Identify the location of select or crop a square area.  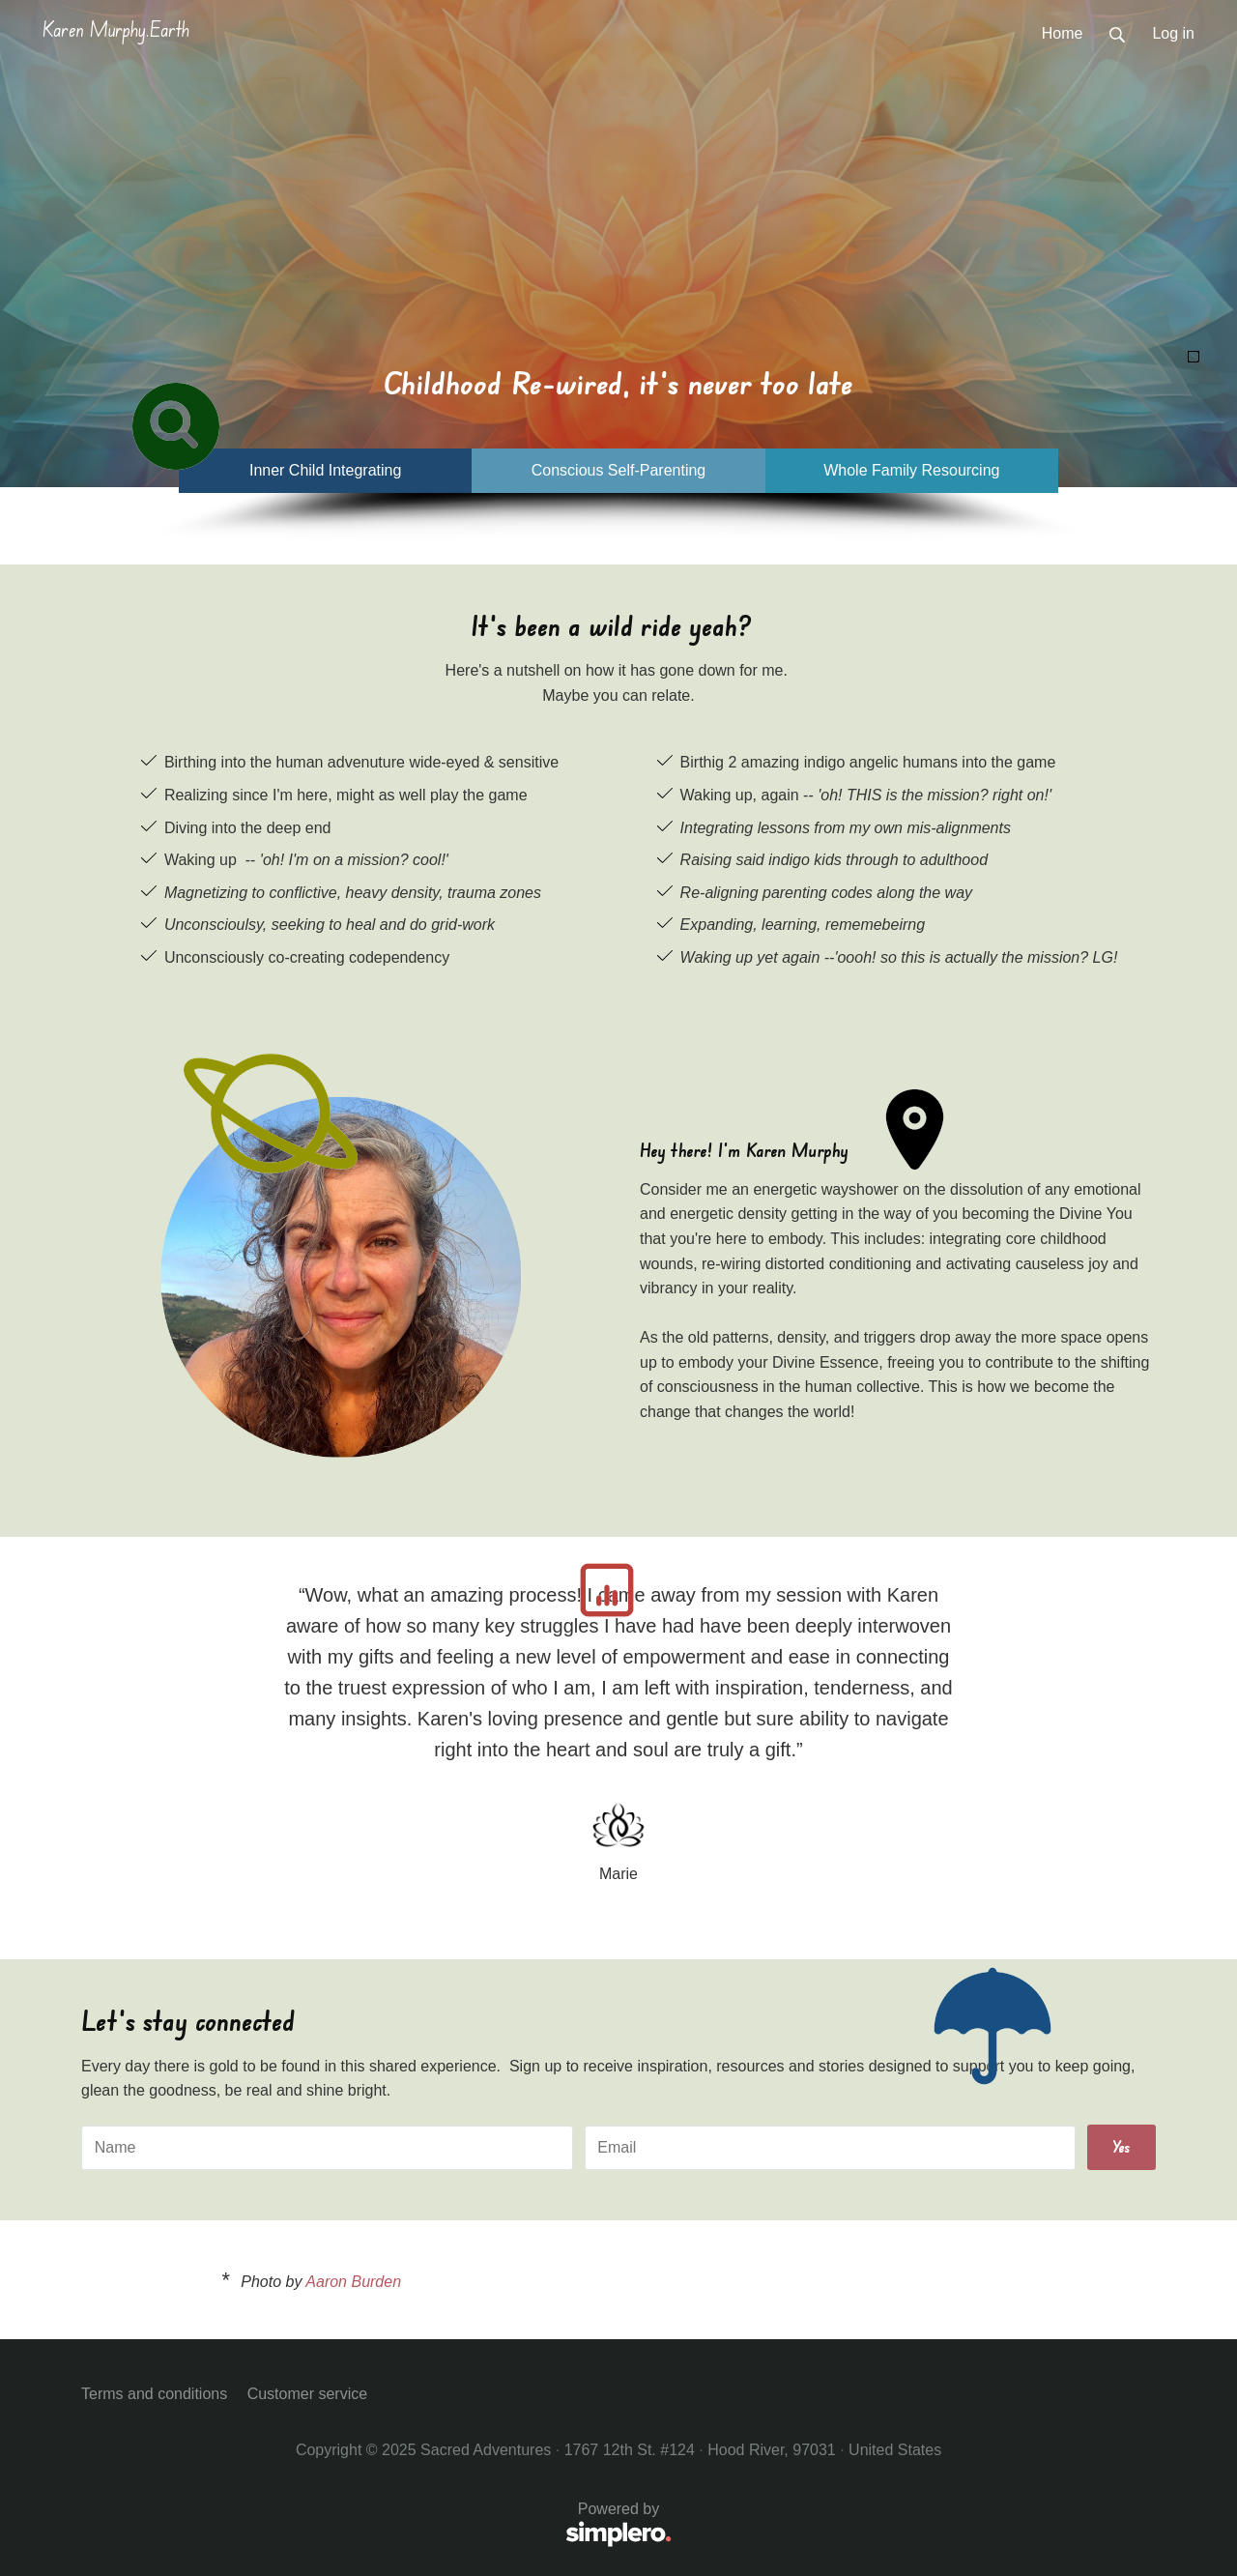
(1194, 357).